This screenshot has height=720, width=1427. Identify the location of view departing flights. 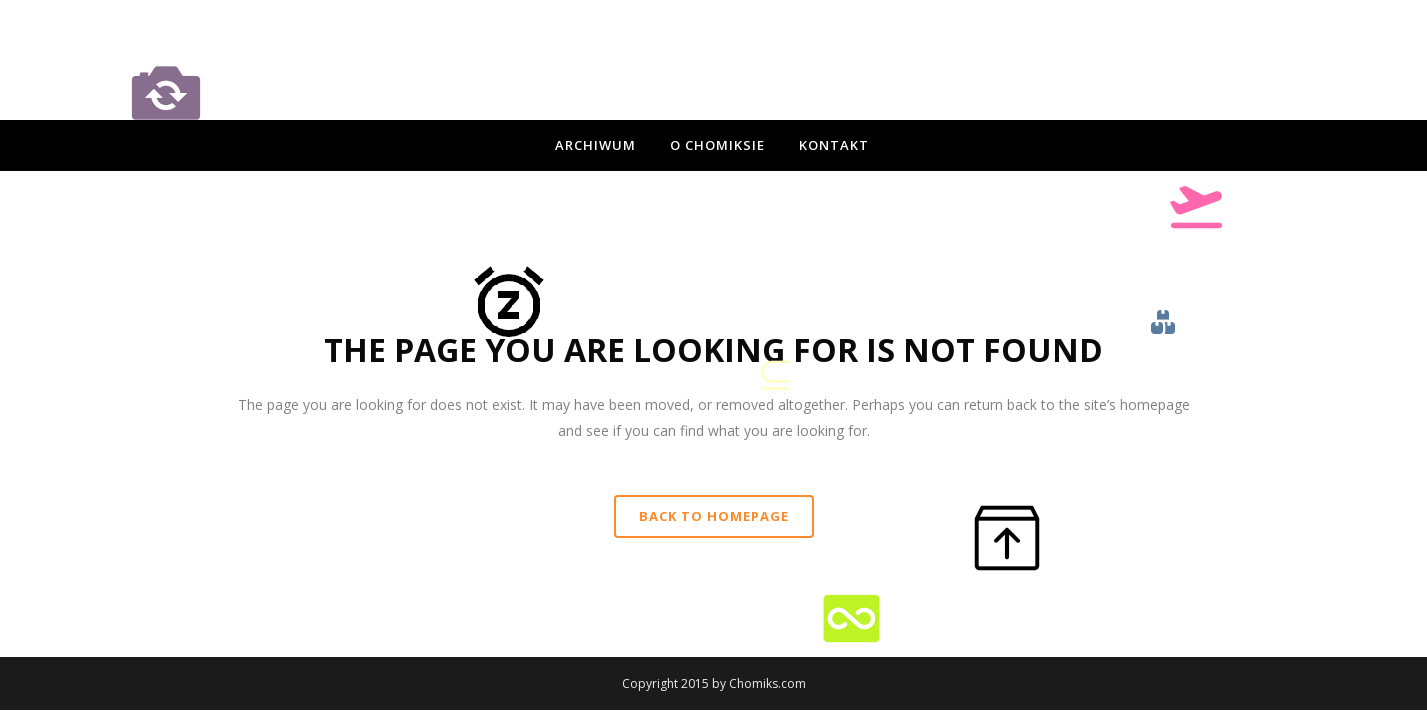
(1196, 205).